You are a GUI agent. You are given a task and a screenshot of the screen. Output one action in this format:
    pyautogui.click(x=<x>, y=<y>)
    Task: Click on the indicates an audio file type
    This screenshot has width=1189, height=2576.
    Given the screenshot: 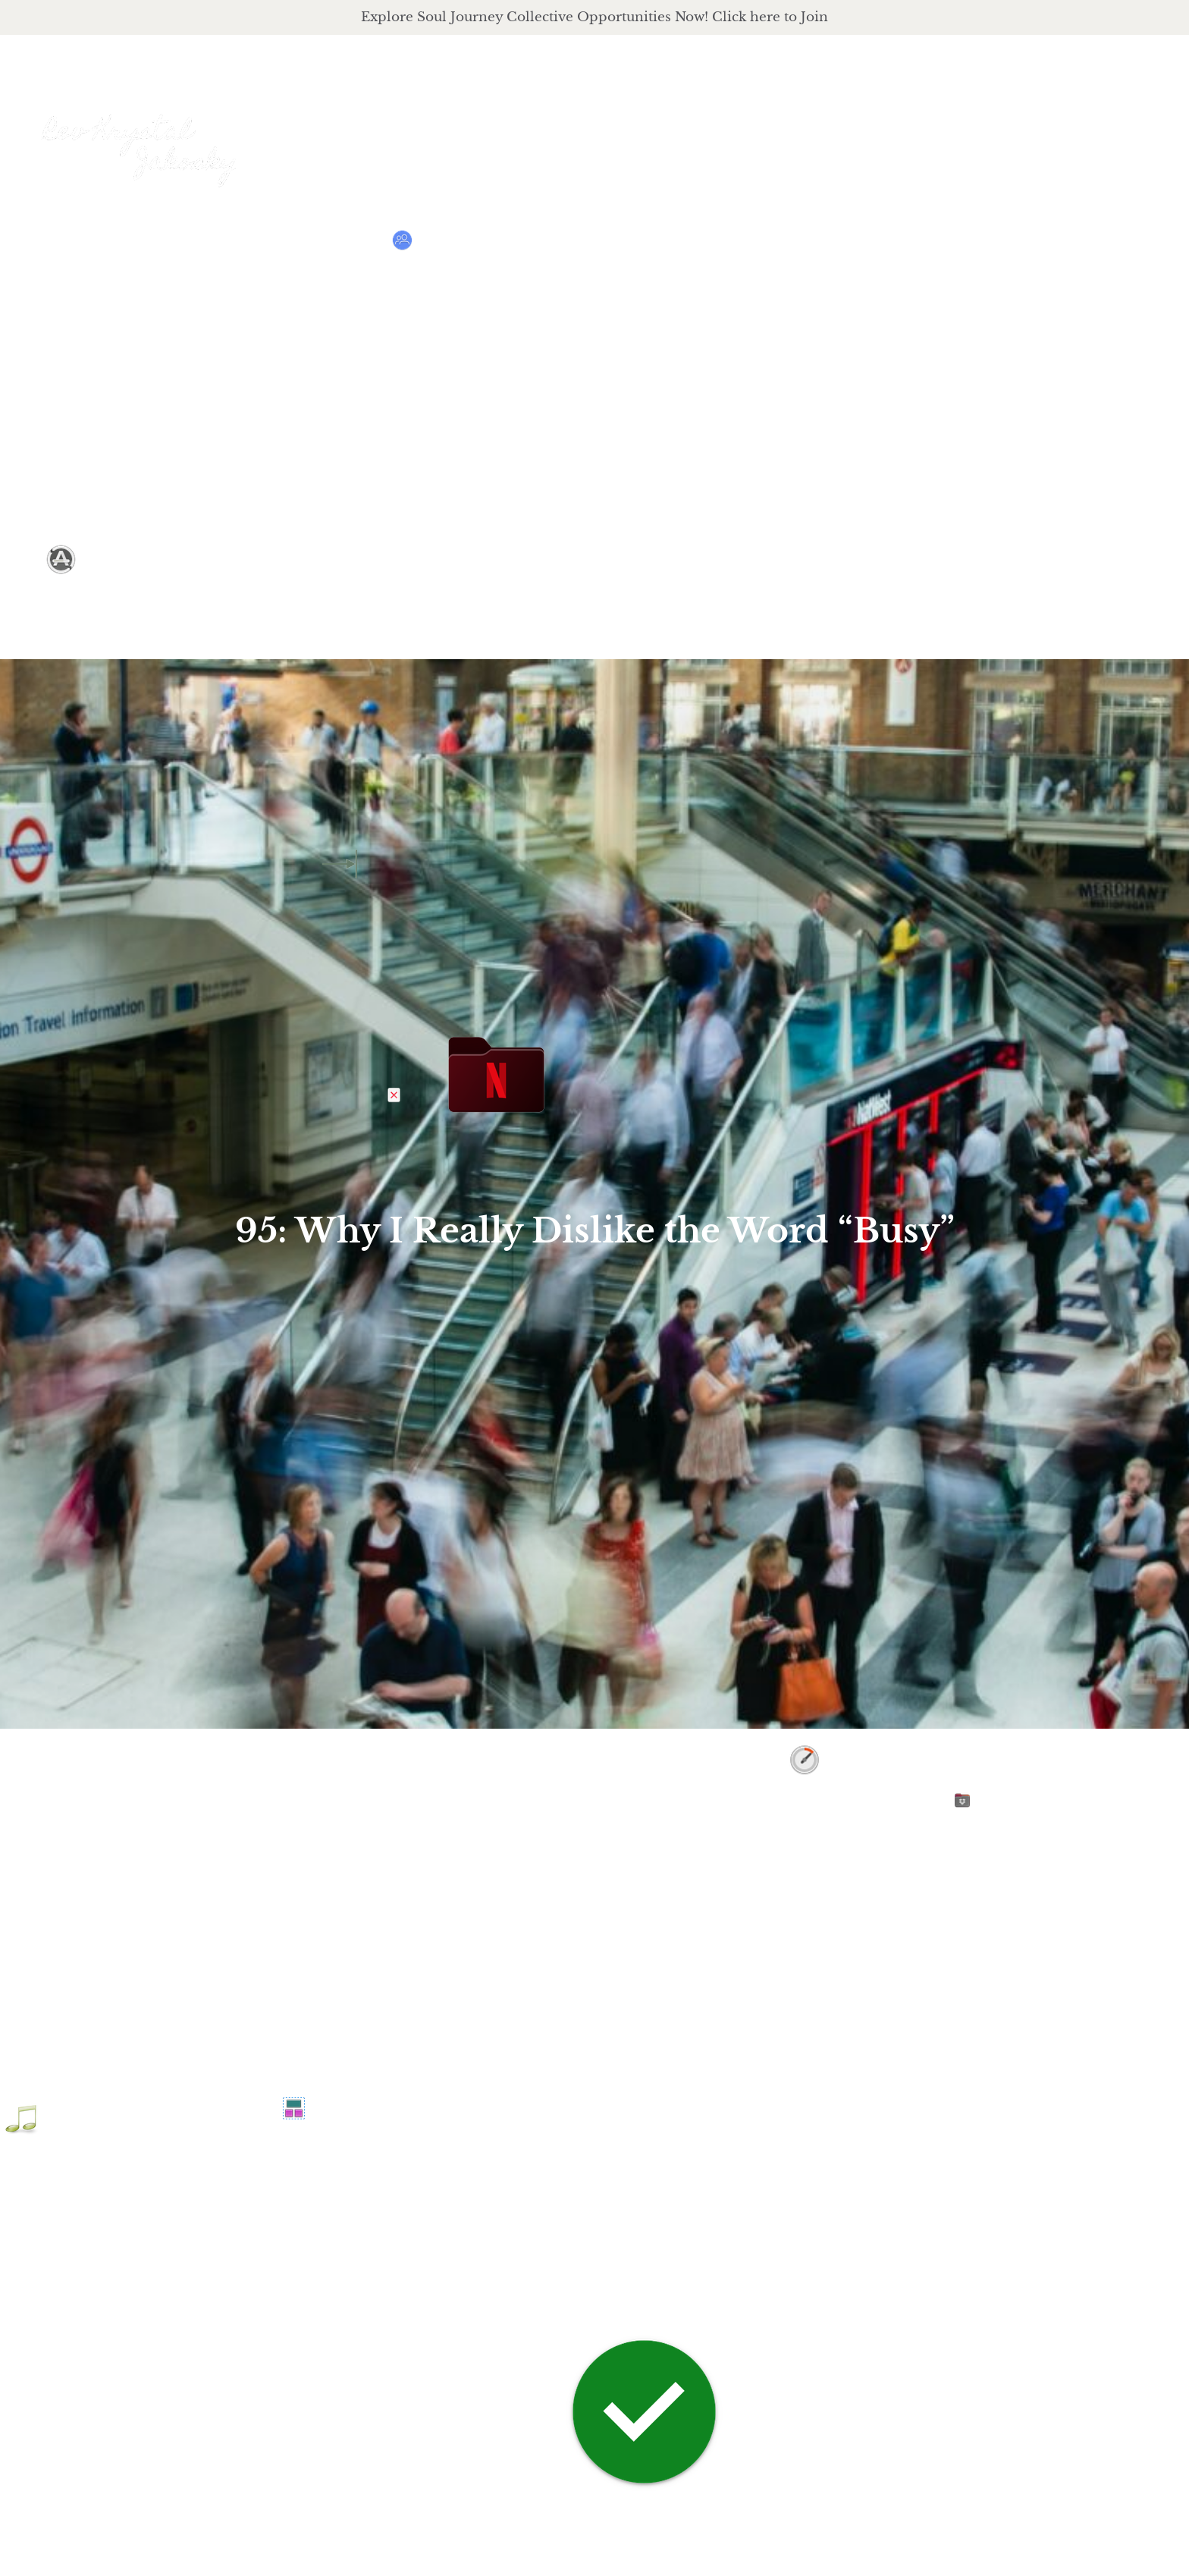 What is the action you would take?
    pyautogui.click(x=20, y=2119)
    